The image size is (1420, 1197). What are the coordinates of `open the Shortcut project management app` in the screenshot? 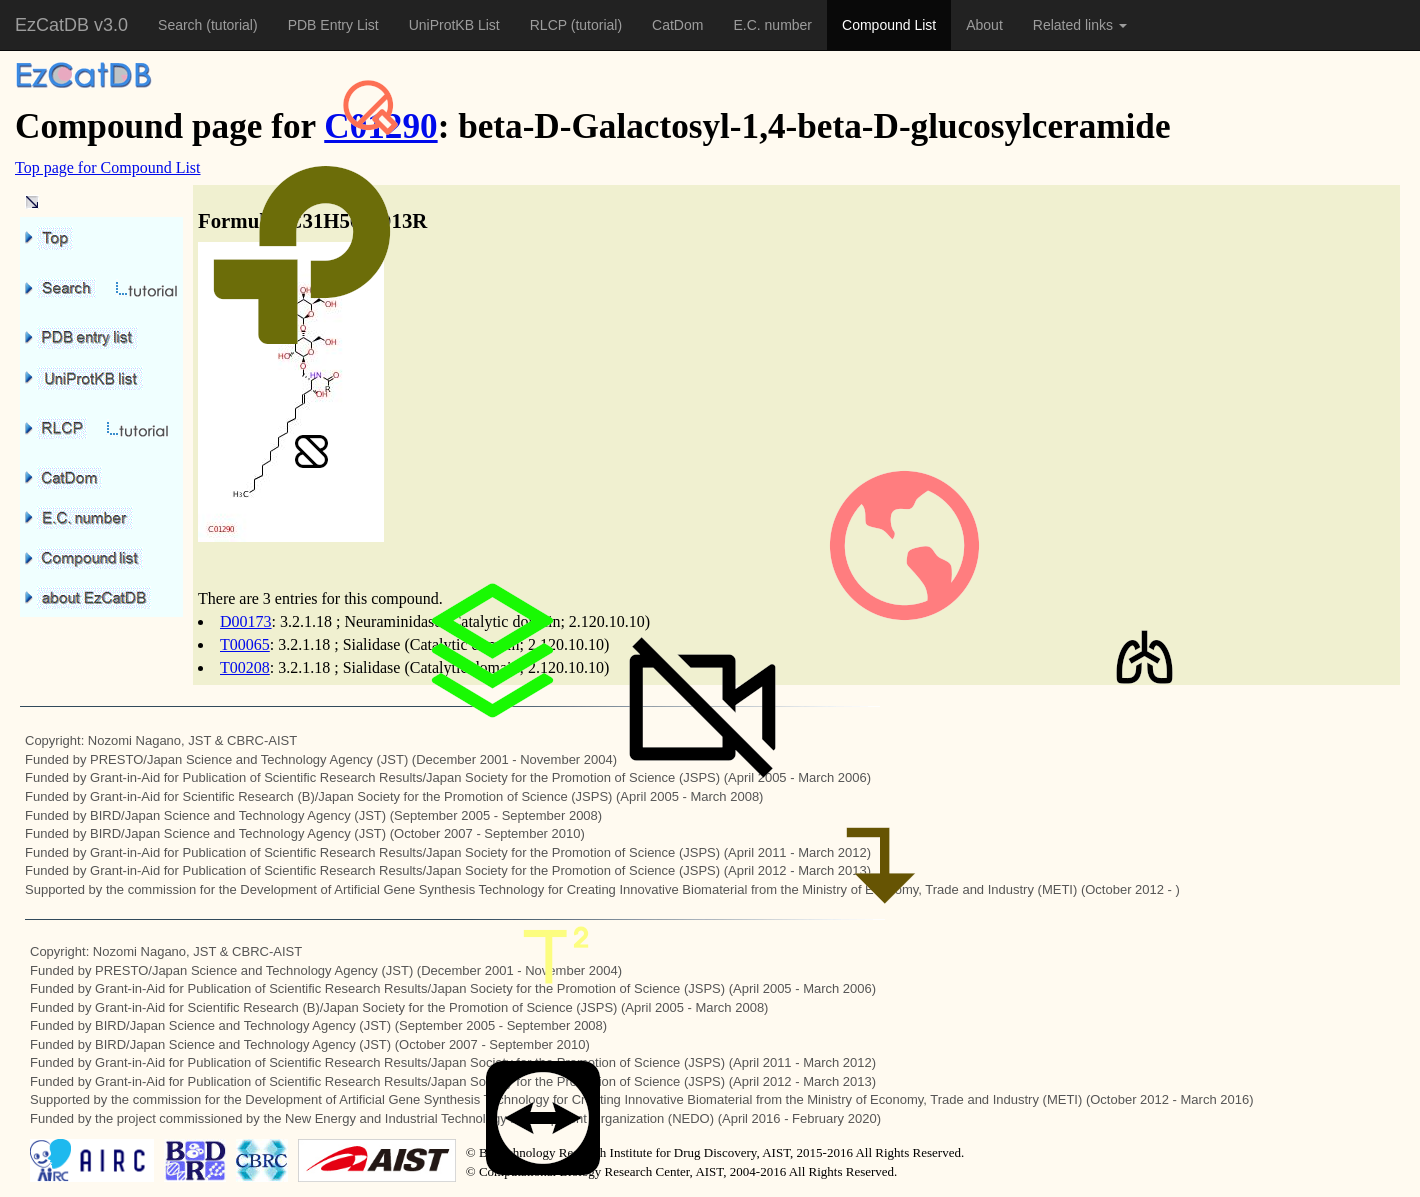 It's located at (311, 451).